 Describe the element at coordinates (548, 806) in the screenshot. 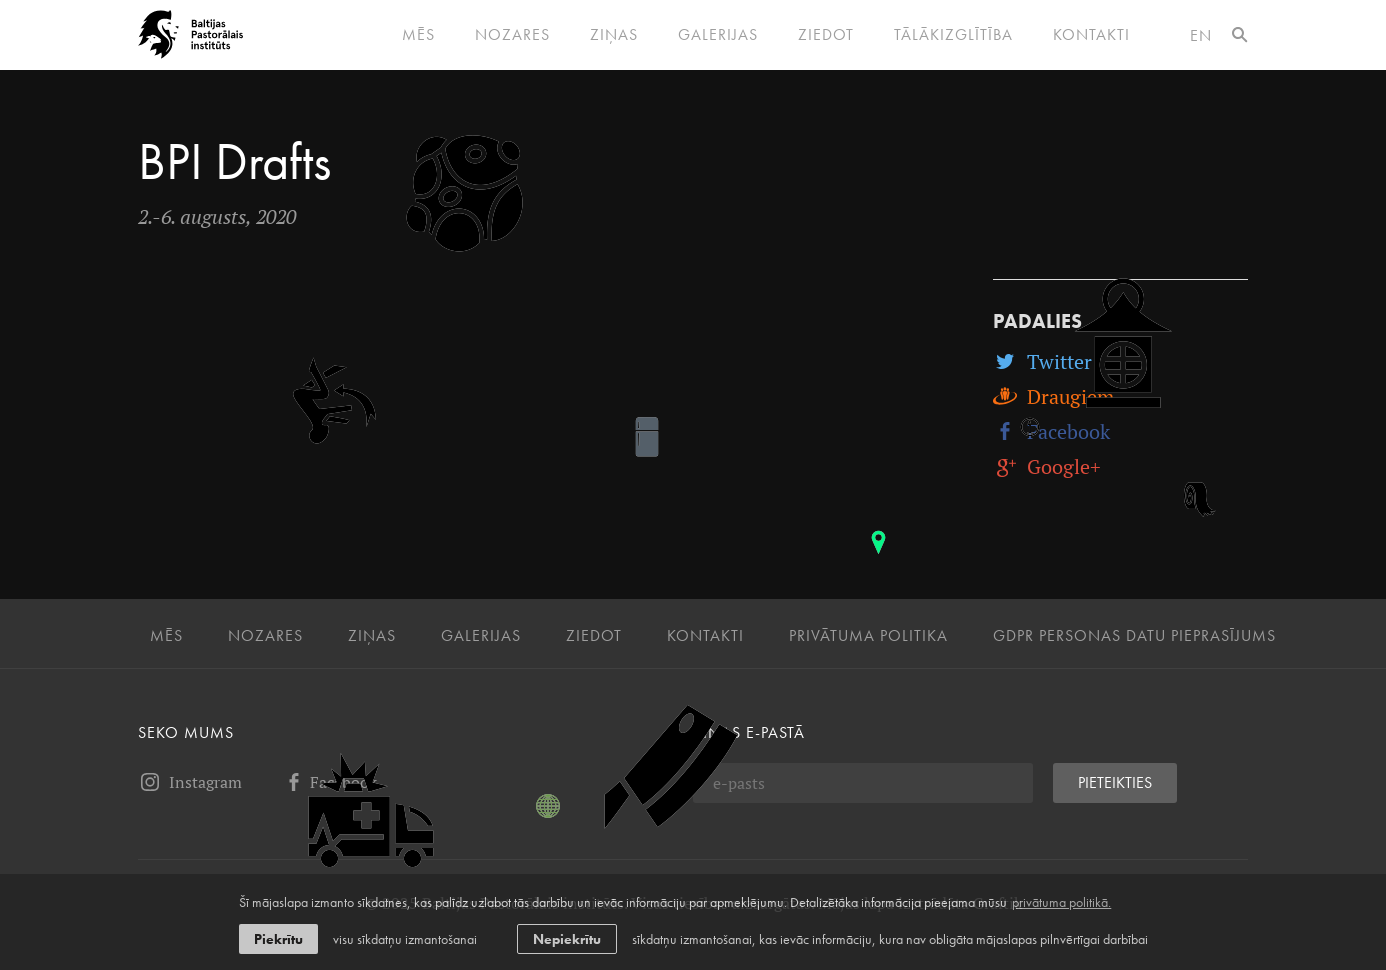

I see `access global or international settings` at that location.